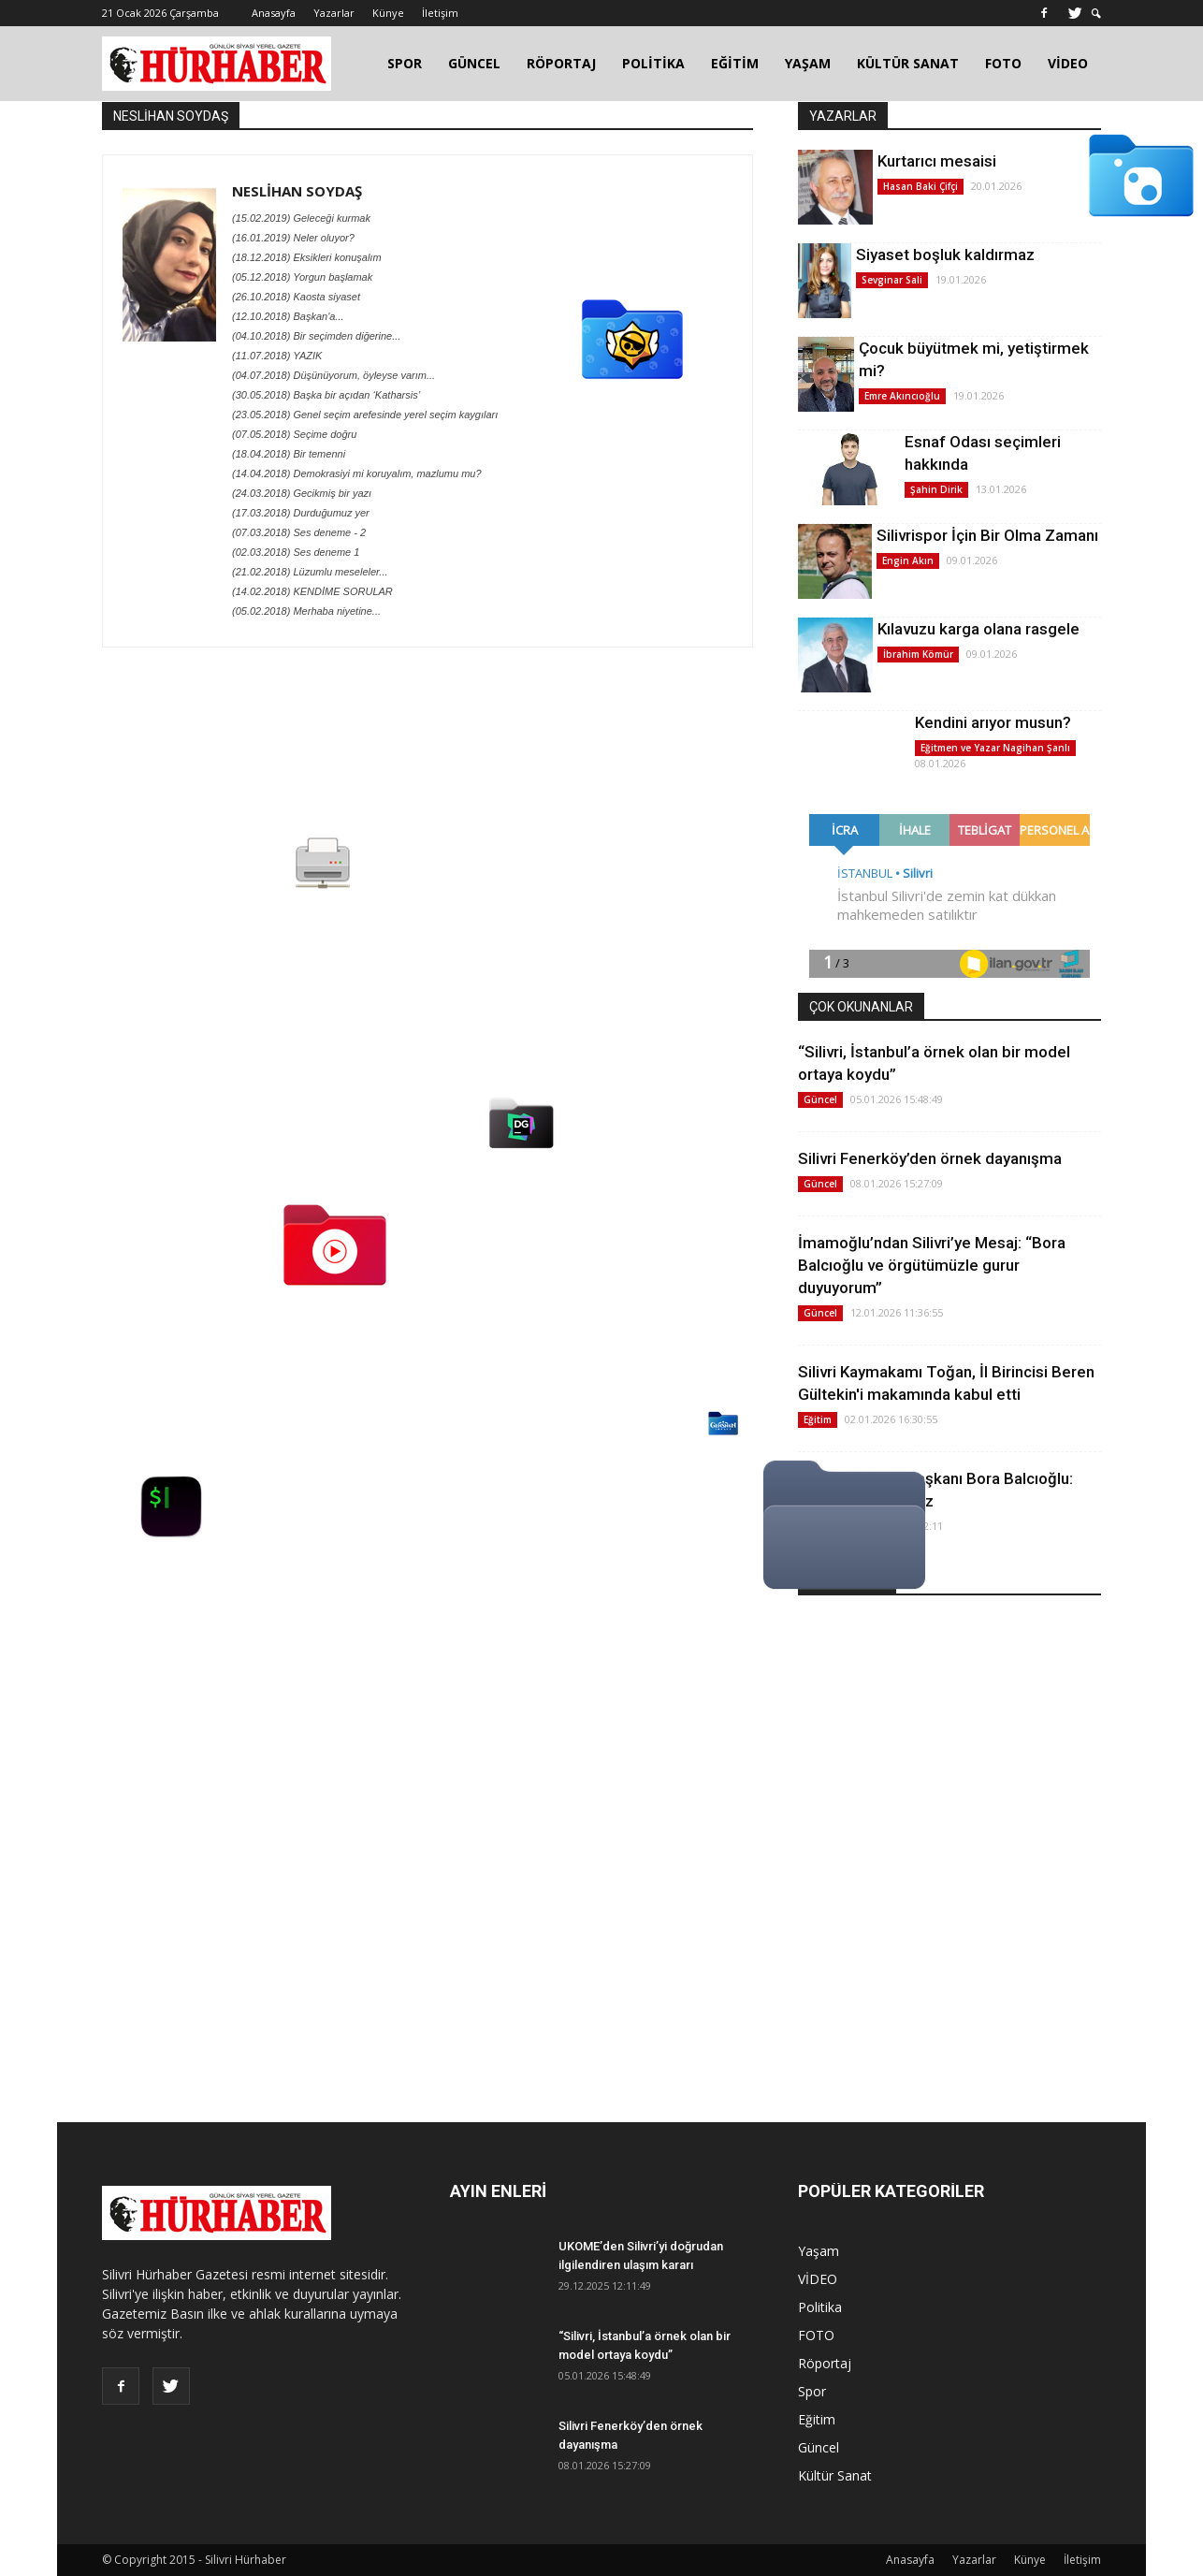 The height and width of the screenshot is (2576, 1203). Describe the element at coordinates (323, 864) in the screenshot. I see `connect to a network printer` at that location.